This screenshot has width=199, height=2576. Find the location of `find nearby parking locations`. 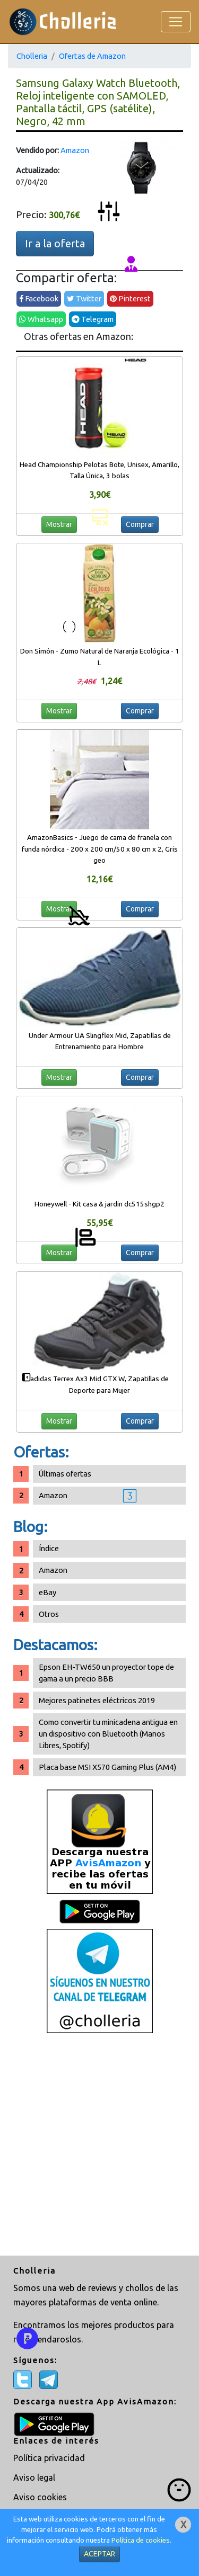

find nearby parking locations is located at coordinates (27, 2338).